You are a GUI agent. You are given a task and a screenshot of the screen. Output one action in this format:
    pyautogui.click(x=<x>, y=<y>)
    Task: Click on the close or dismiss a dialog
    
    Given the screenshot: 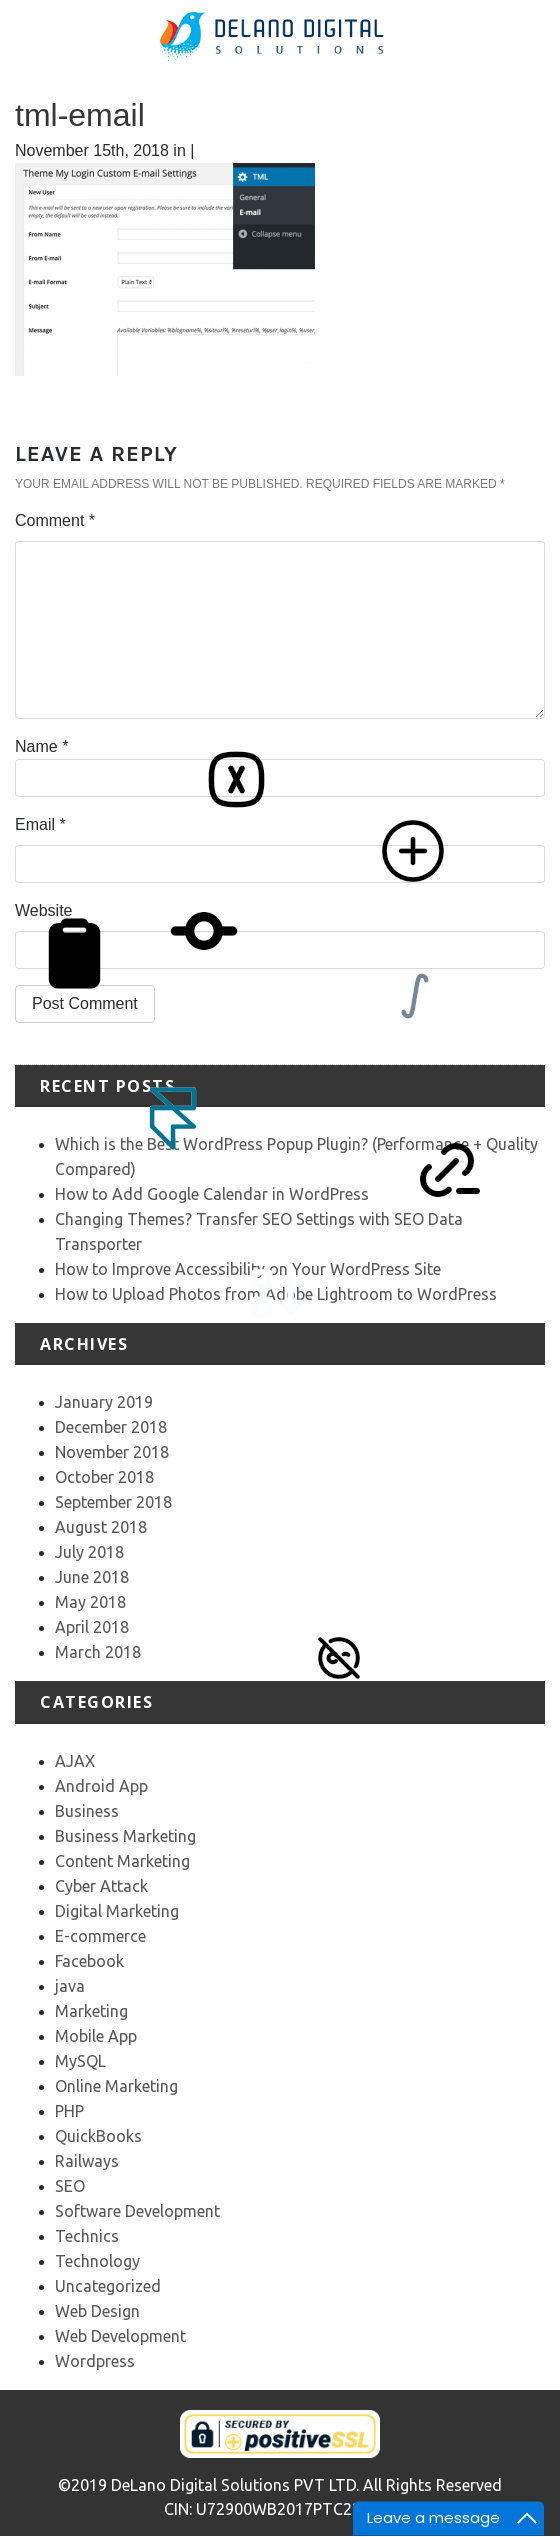 What is the action you would take?
    pyautogui.click(x=236, y=779)
    